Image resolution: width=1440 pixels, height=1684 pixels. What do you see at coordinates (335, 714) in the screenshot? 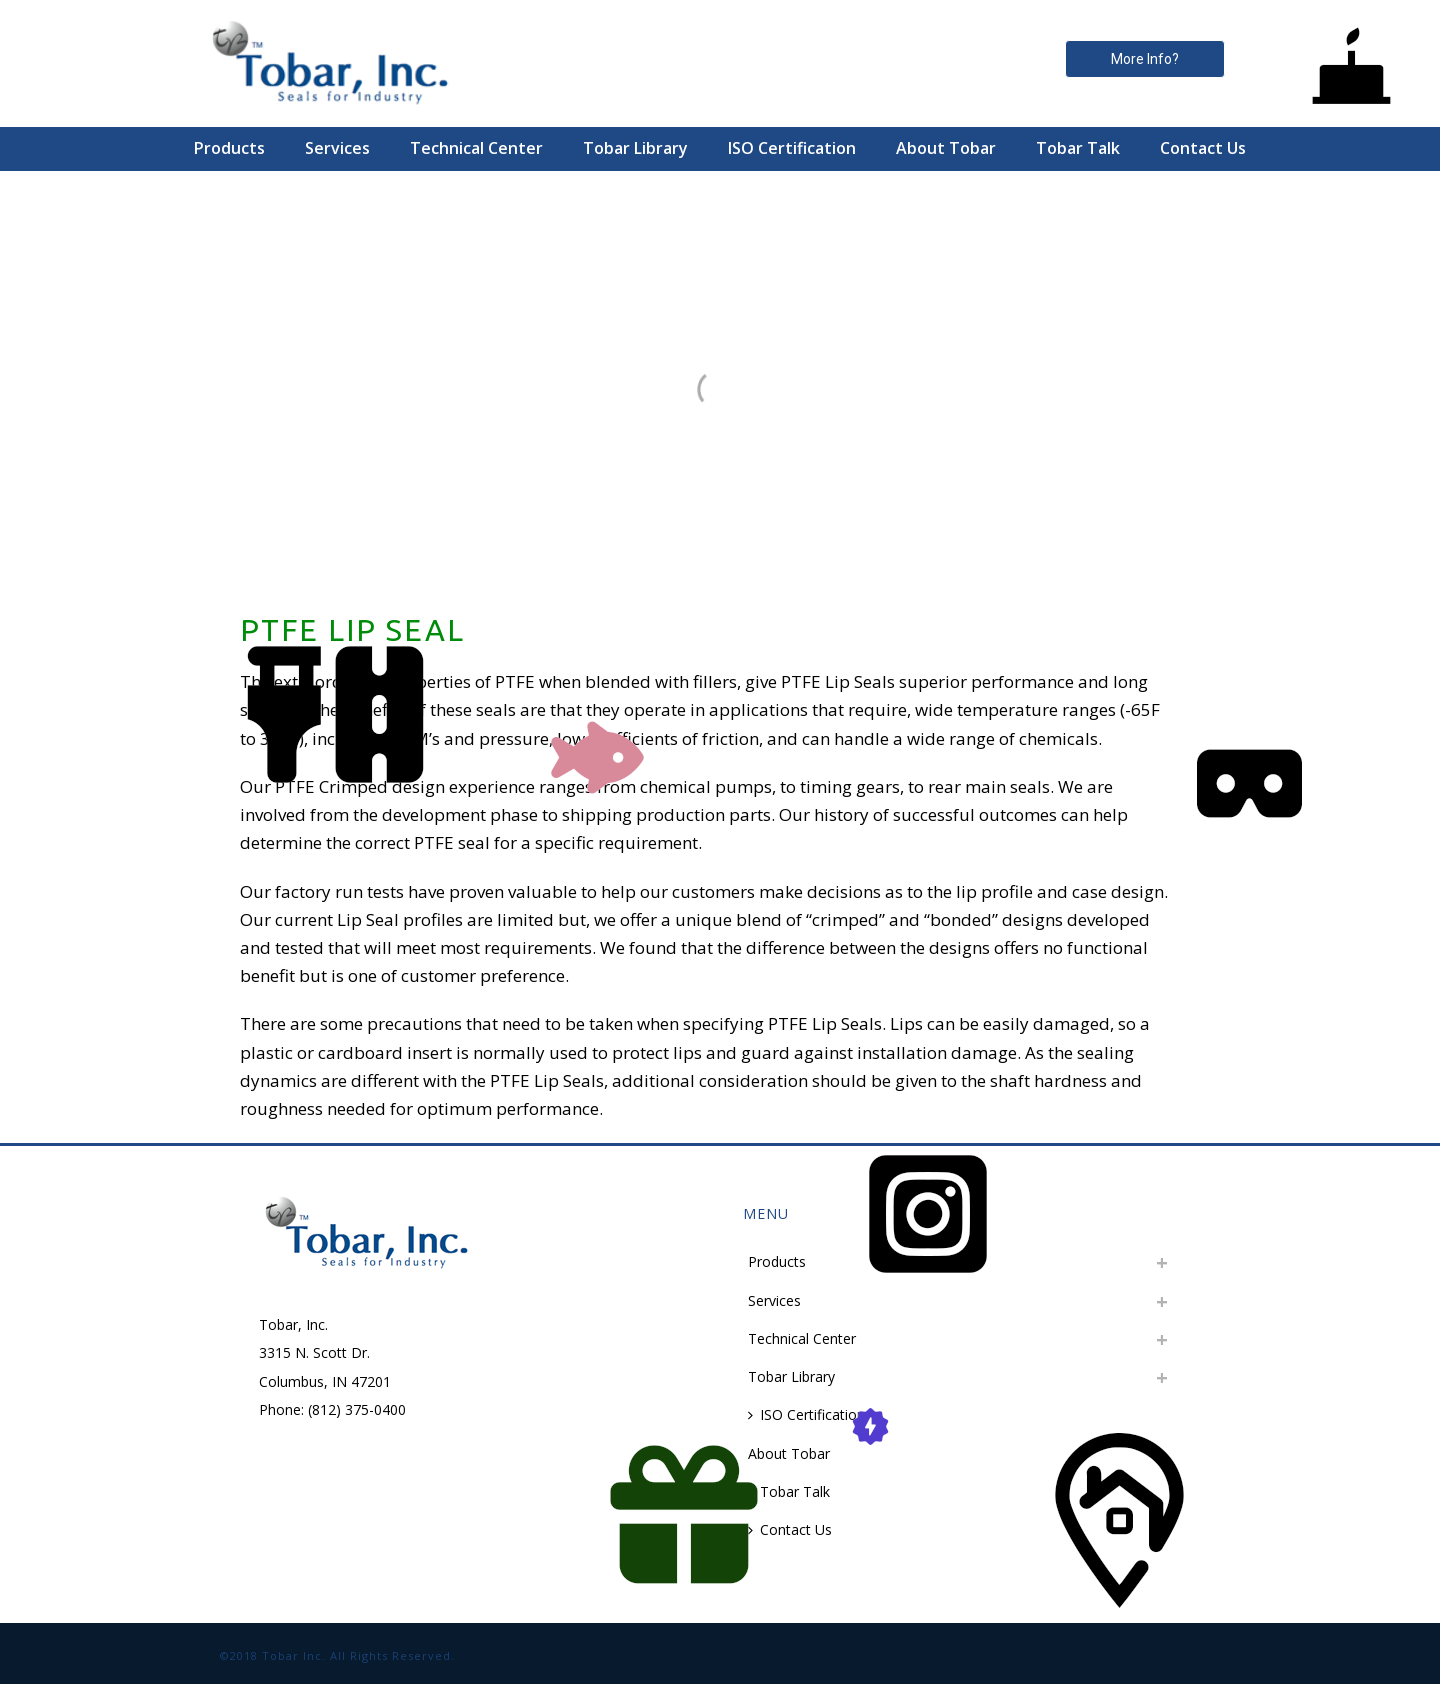
I see `view bridge or overpass routes` at bounding box center [335, 714].